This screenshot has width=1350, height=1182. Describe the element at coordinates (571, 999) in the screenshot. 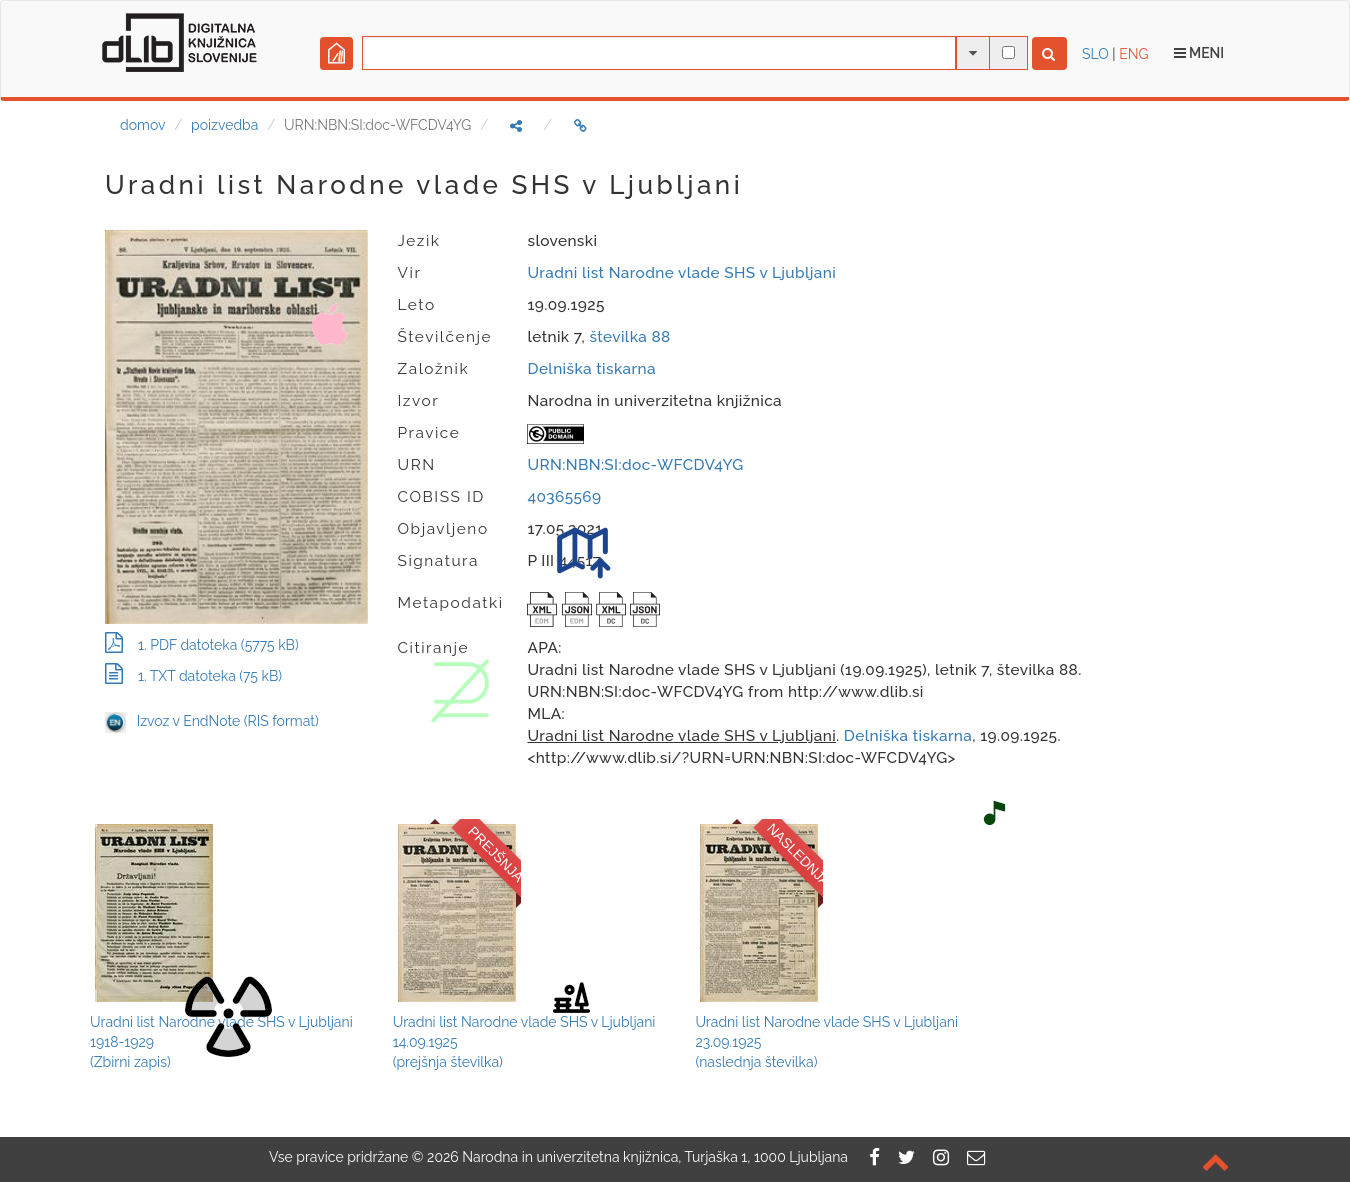

I see `view nearby parks or green spaces` at that location.